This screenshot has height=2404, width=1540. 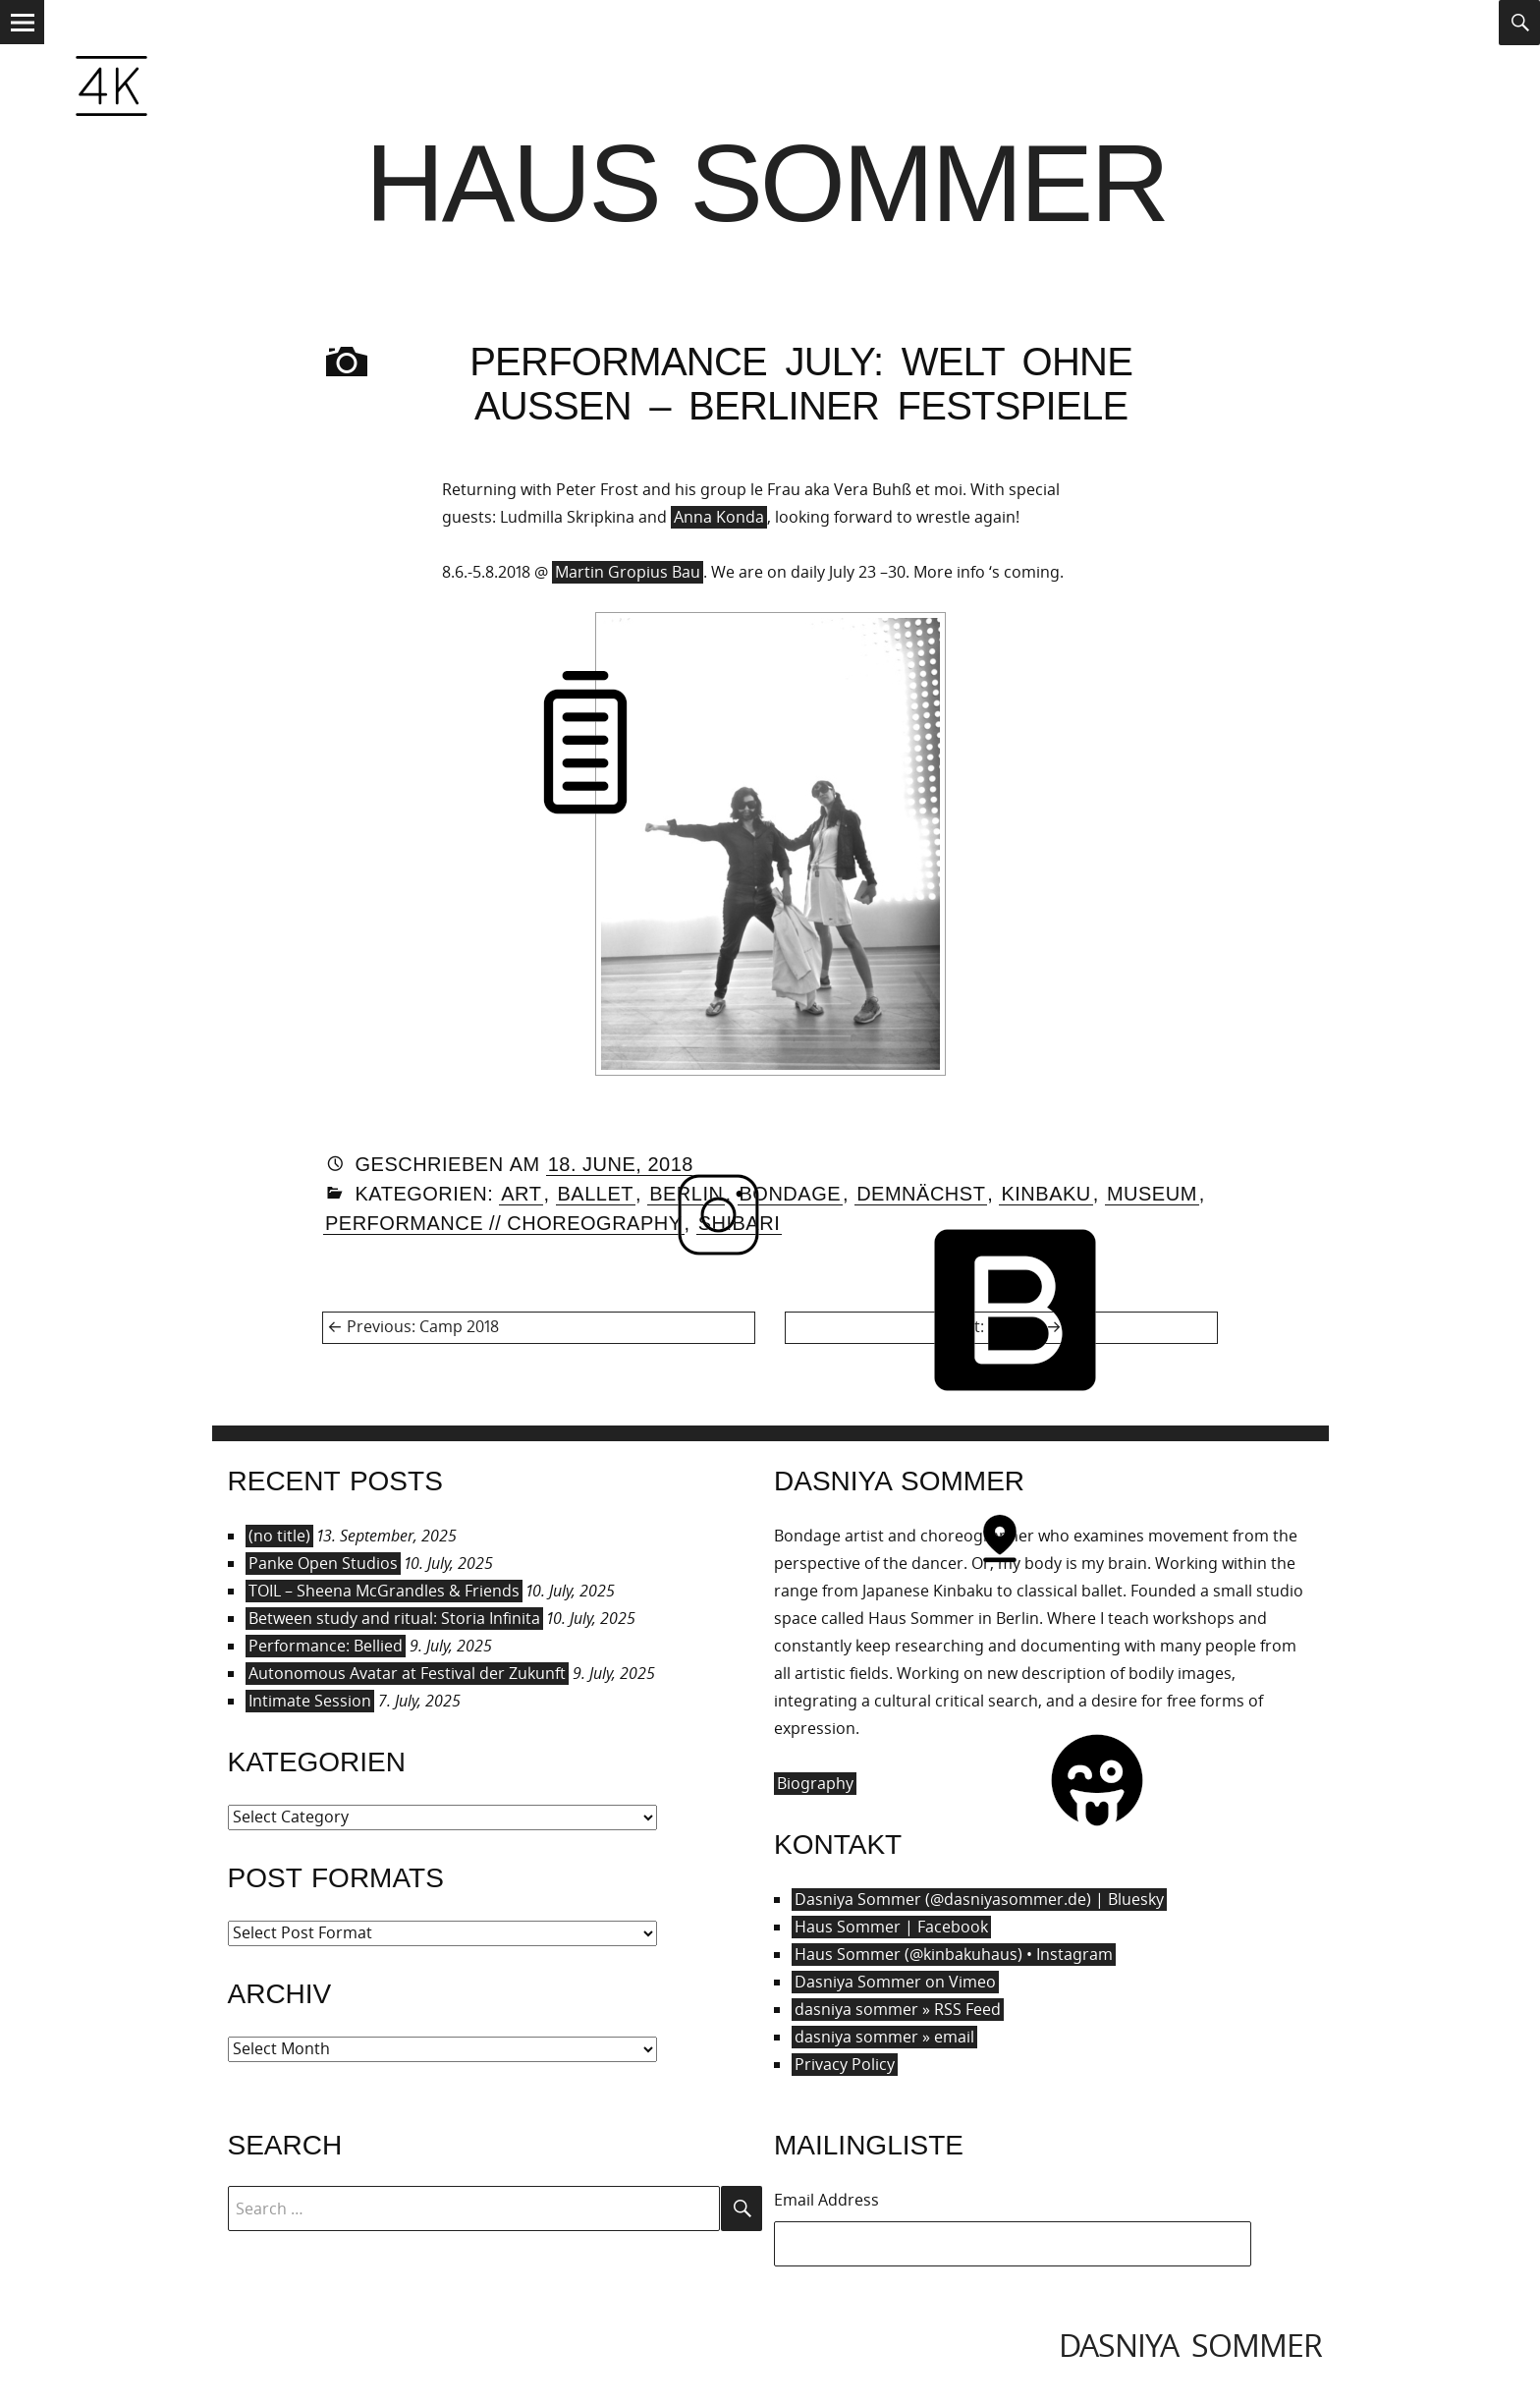 What do you see at coordinates (111, 85) in the screenshot?
I see `indicates 4K video resolution available` at bounding box center [111, 85].